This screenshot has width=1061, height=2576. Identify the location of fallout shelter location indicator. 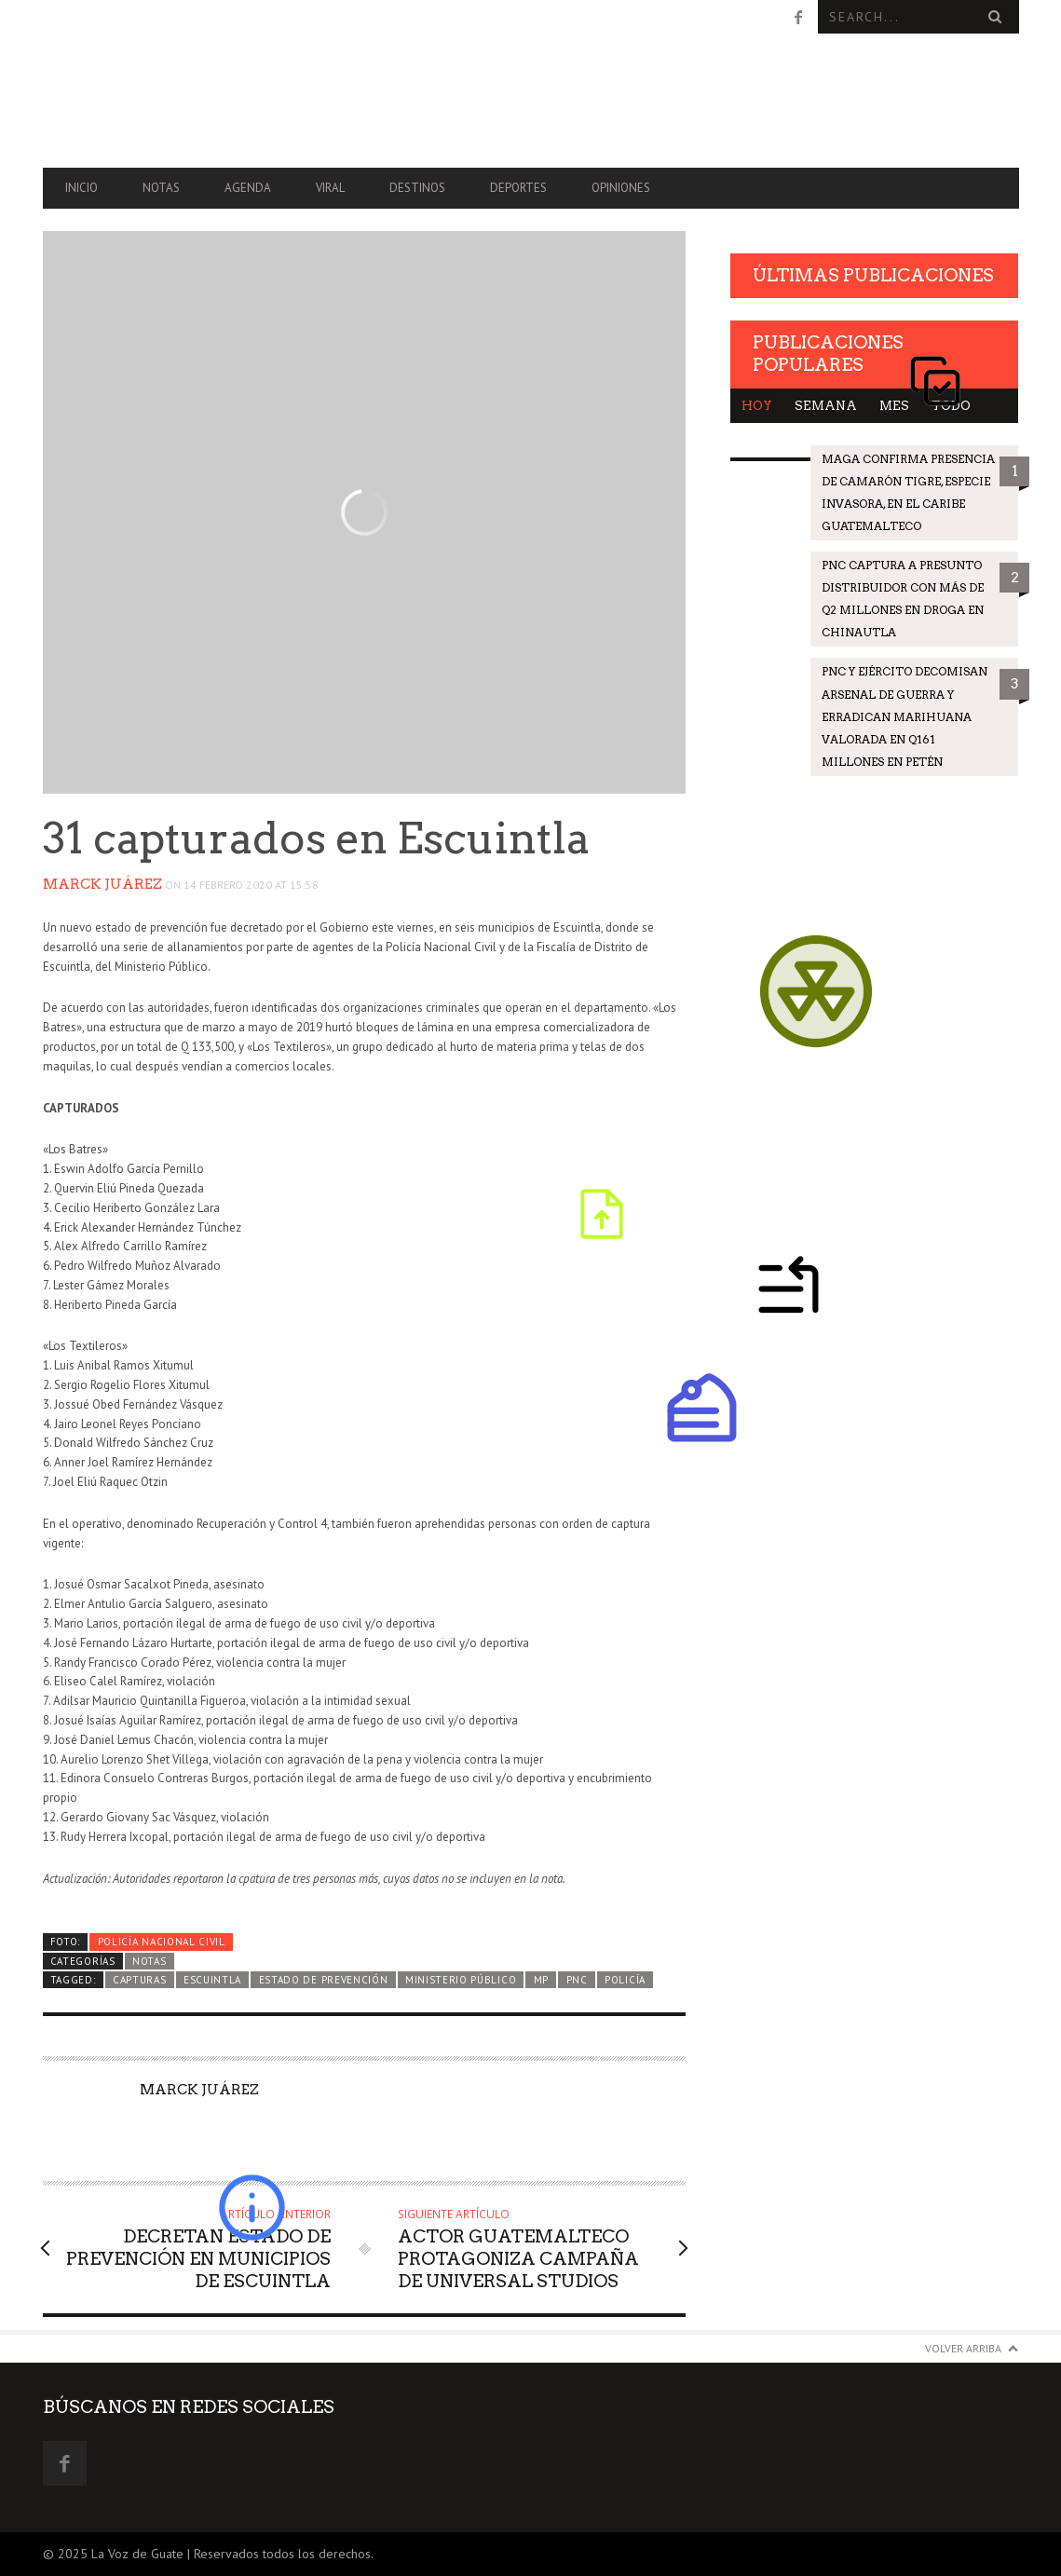
(816, 991).